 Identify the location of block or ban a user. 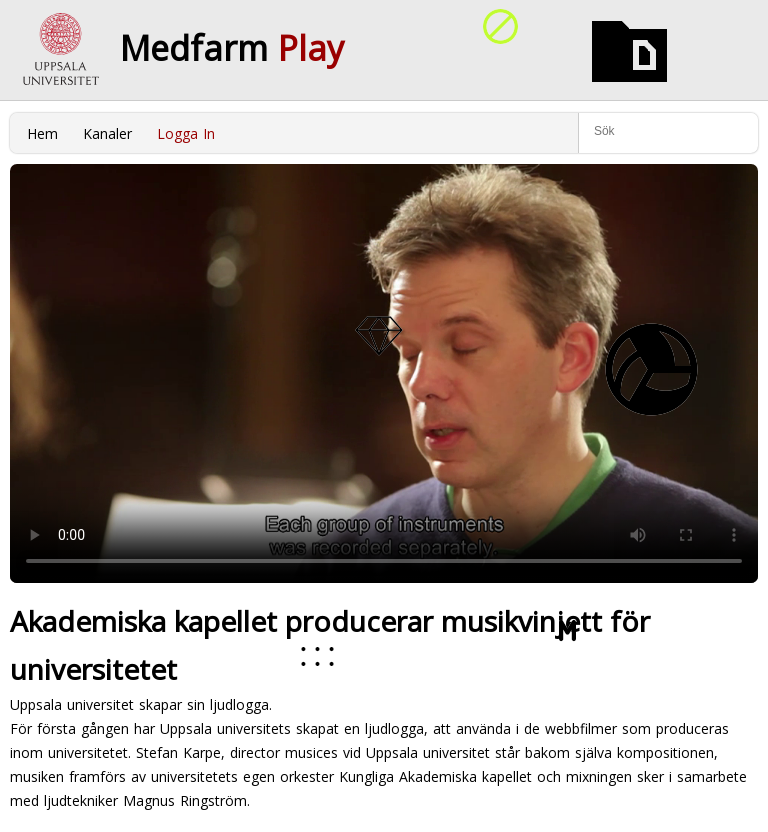
(500, 26).